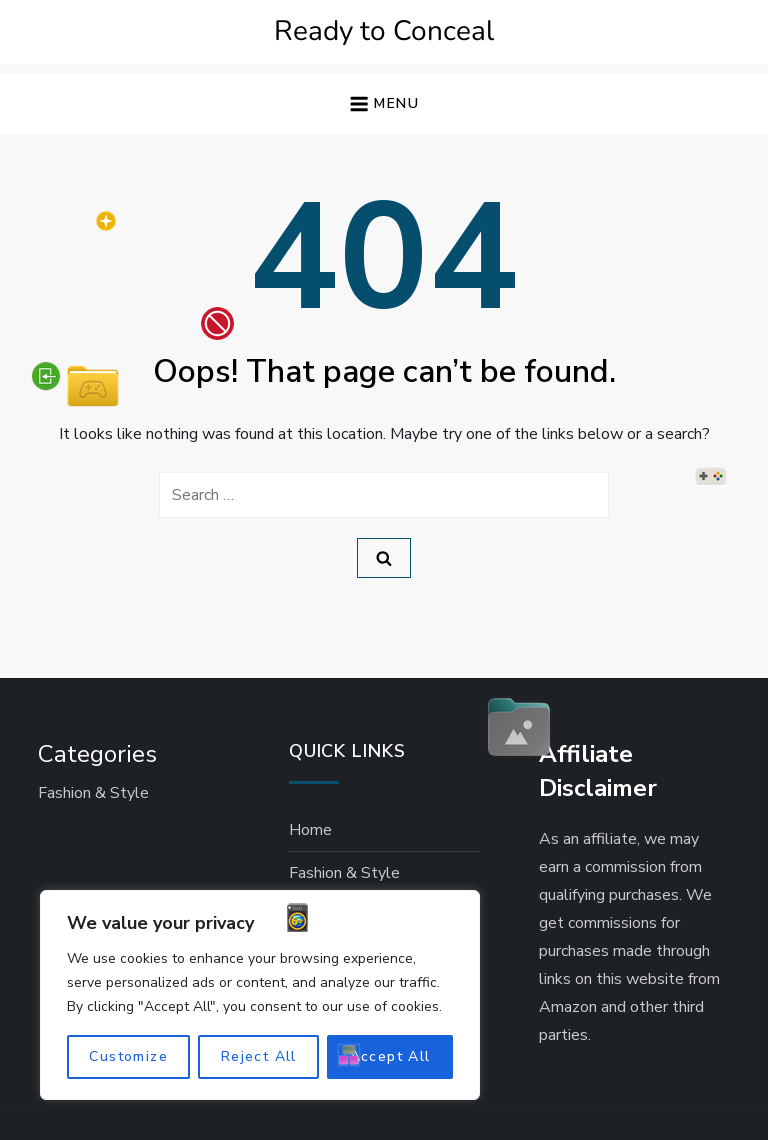 The width and height of the screenshot is (768, 1140). I want to click on RAID 6+ storage configuration or disk array, so click(297, 917).